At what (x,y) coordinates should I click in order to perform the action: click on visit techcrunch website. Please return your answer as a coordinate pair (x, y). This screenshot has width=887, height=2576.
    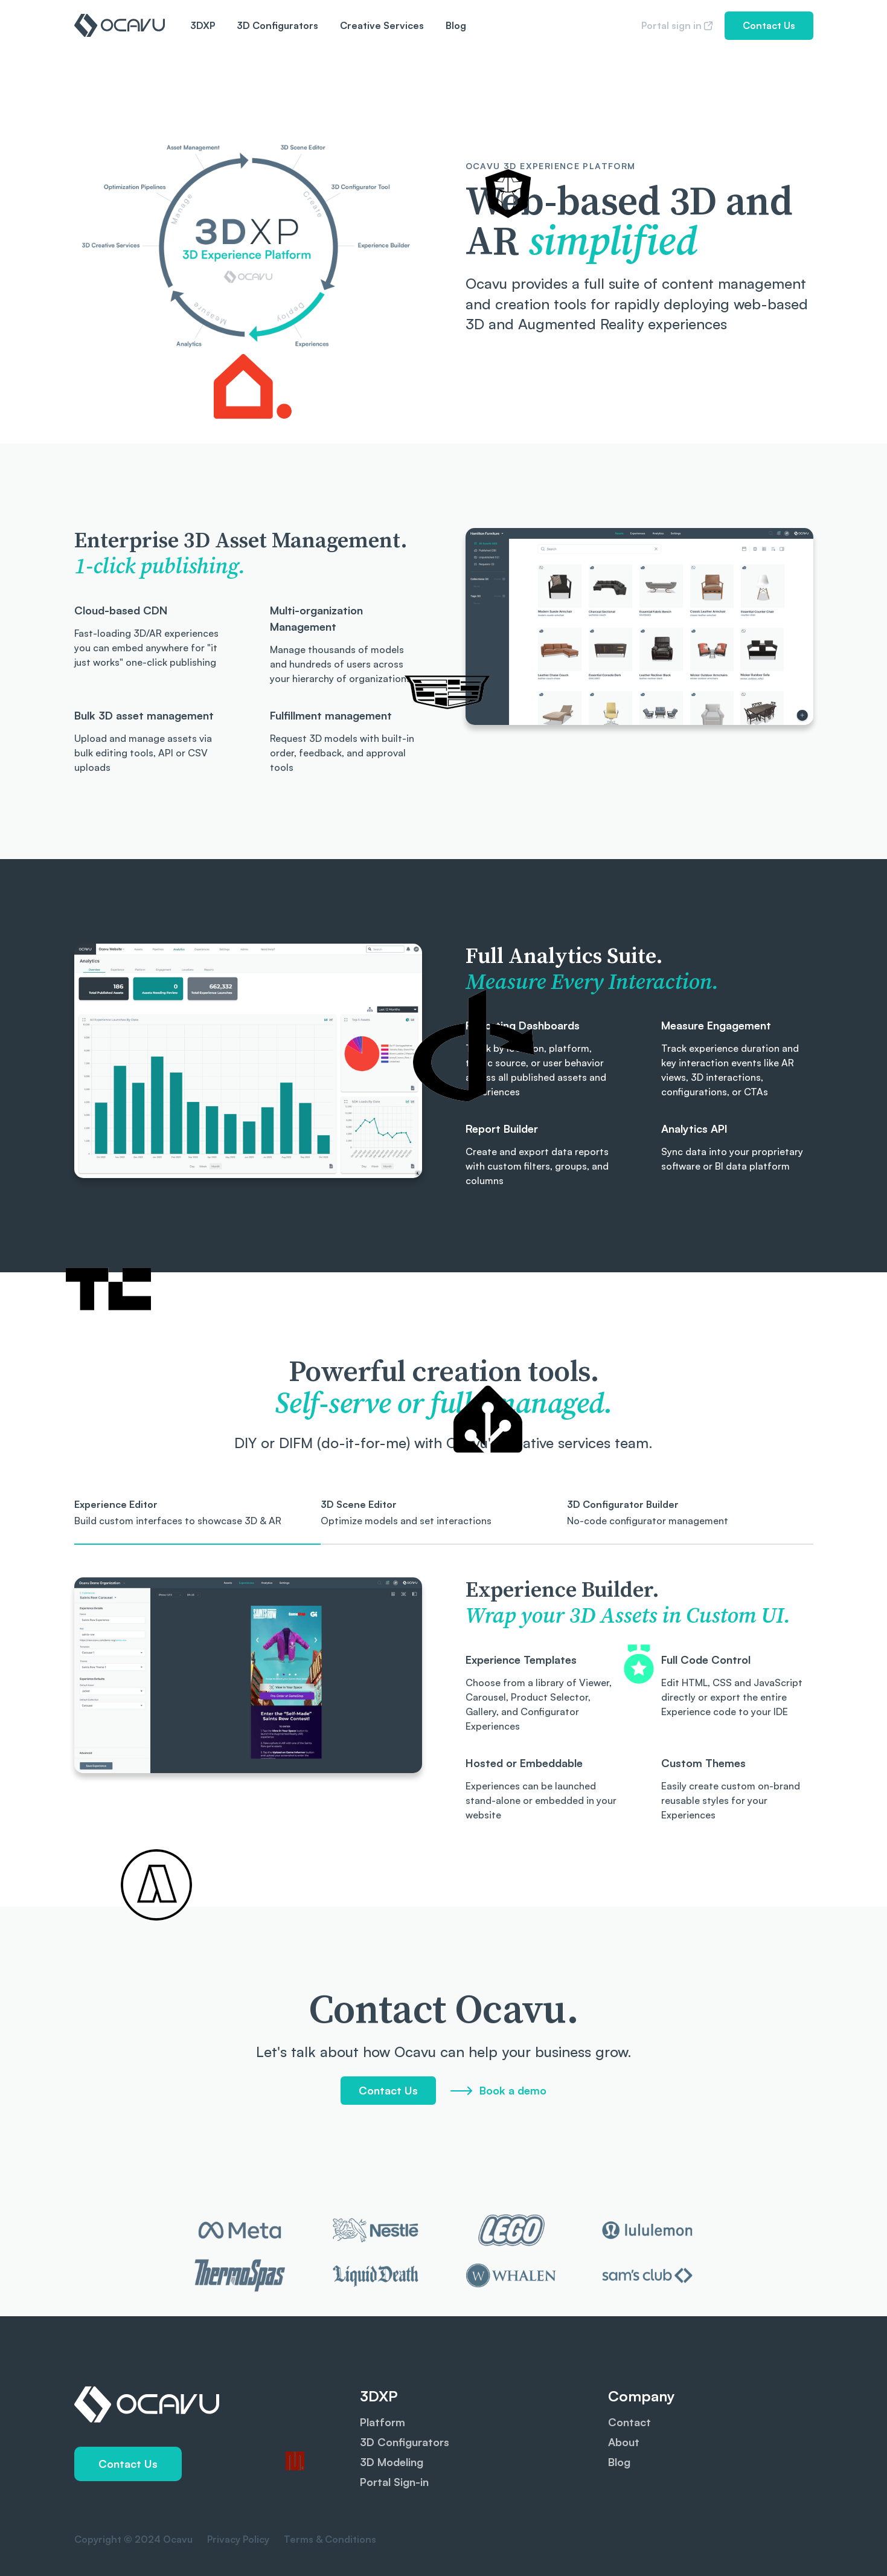
    Looking at the image, I should click on (108, 1289).